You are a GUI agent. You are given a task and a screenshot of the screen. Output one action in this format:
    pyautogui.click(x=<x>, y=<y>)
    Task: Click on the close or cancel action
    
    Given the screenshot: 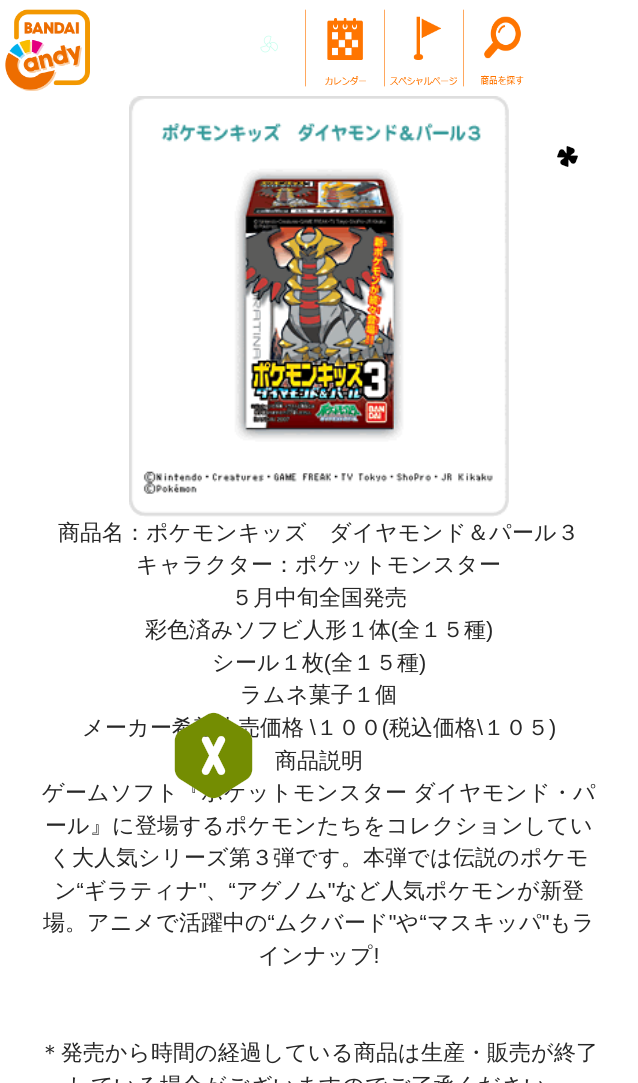 What is the action you would take?
    pyautogui.click(x=213, y=755)
    